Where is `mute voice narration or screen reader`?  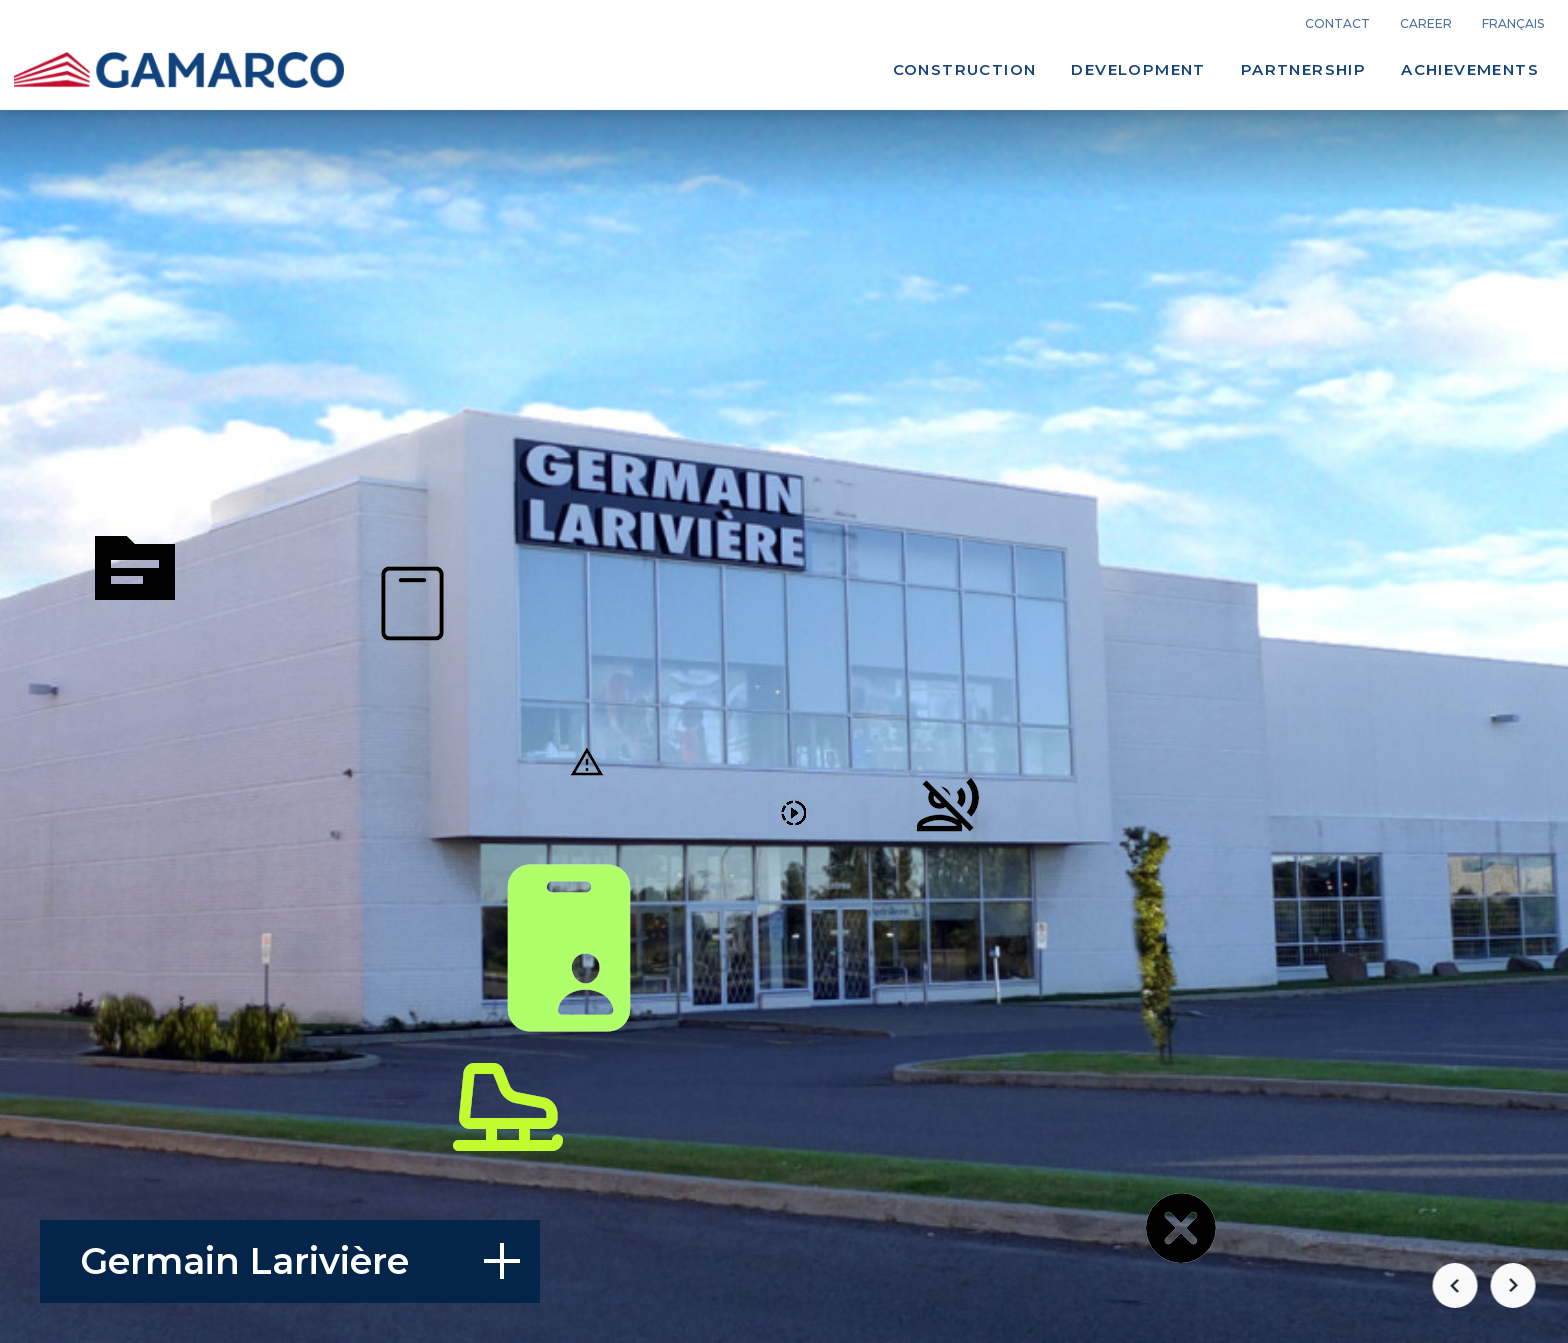
mute voice narration or screen reader is located at coordinates (948, 806).